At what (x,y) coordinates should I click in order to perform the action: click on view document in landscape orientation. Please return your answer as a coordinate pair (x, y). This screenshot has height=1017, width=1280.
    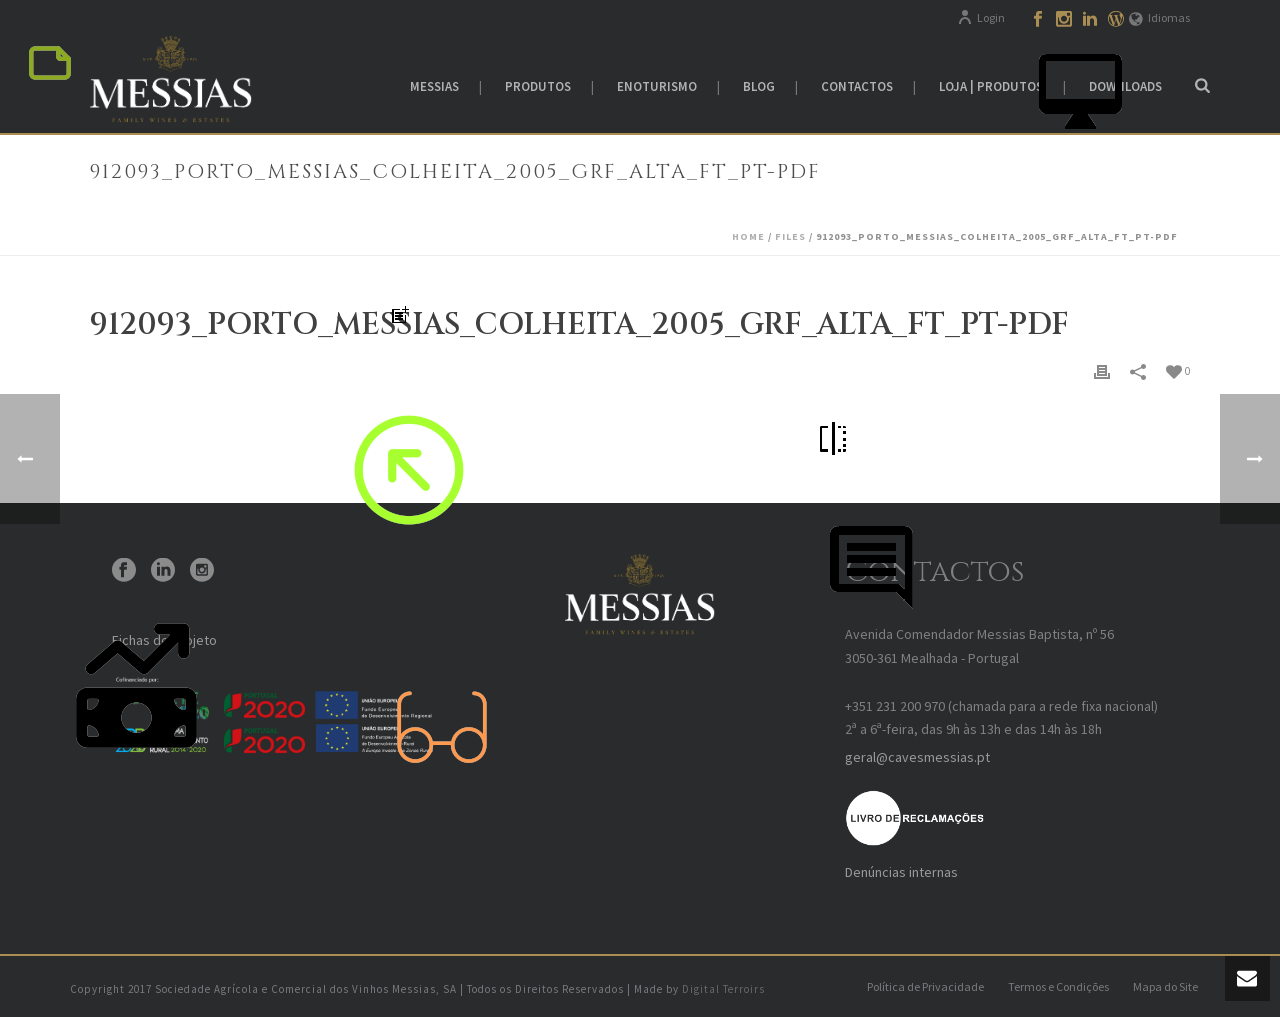
    Looking at the image, I should click on (50, 63).